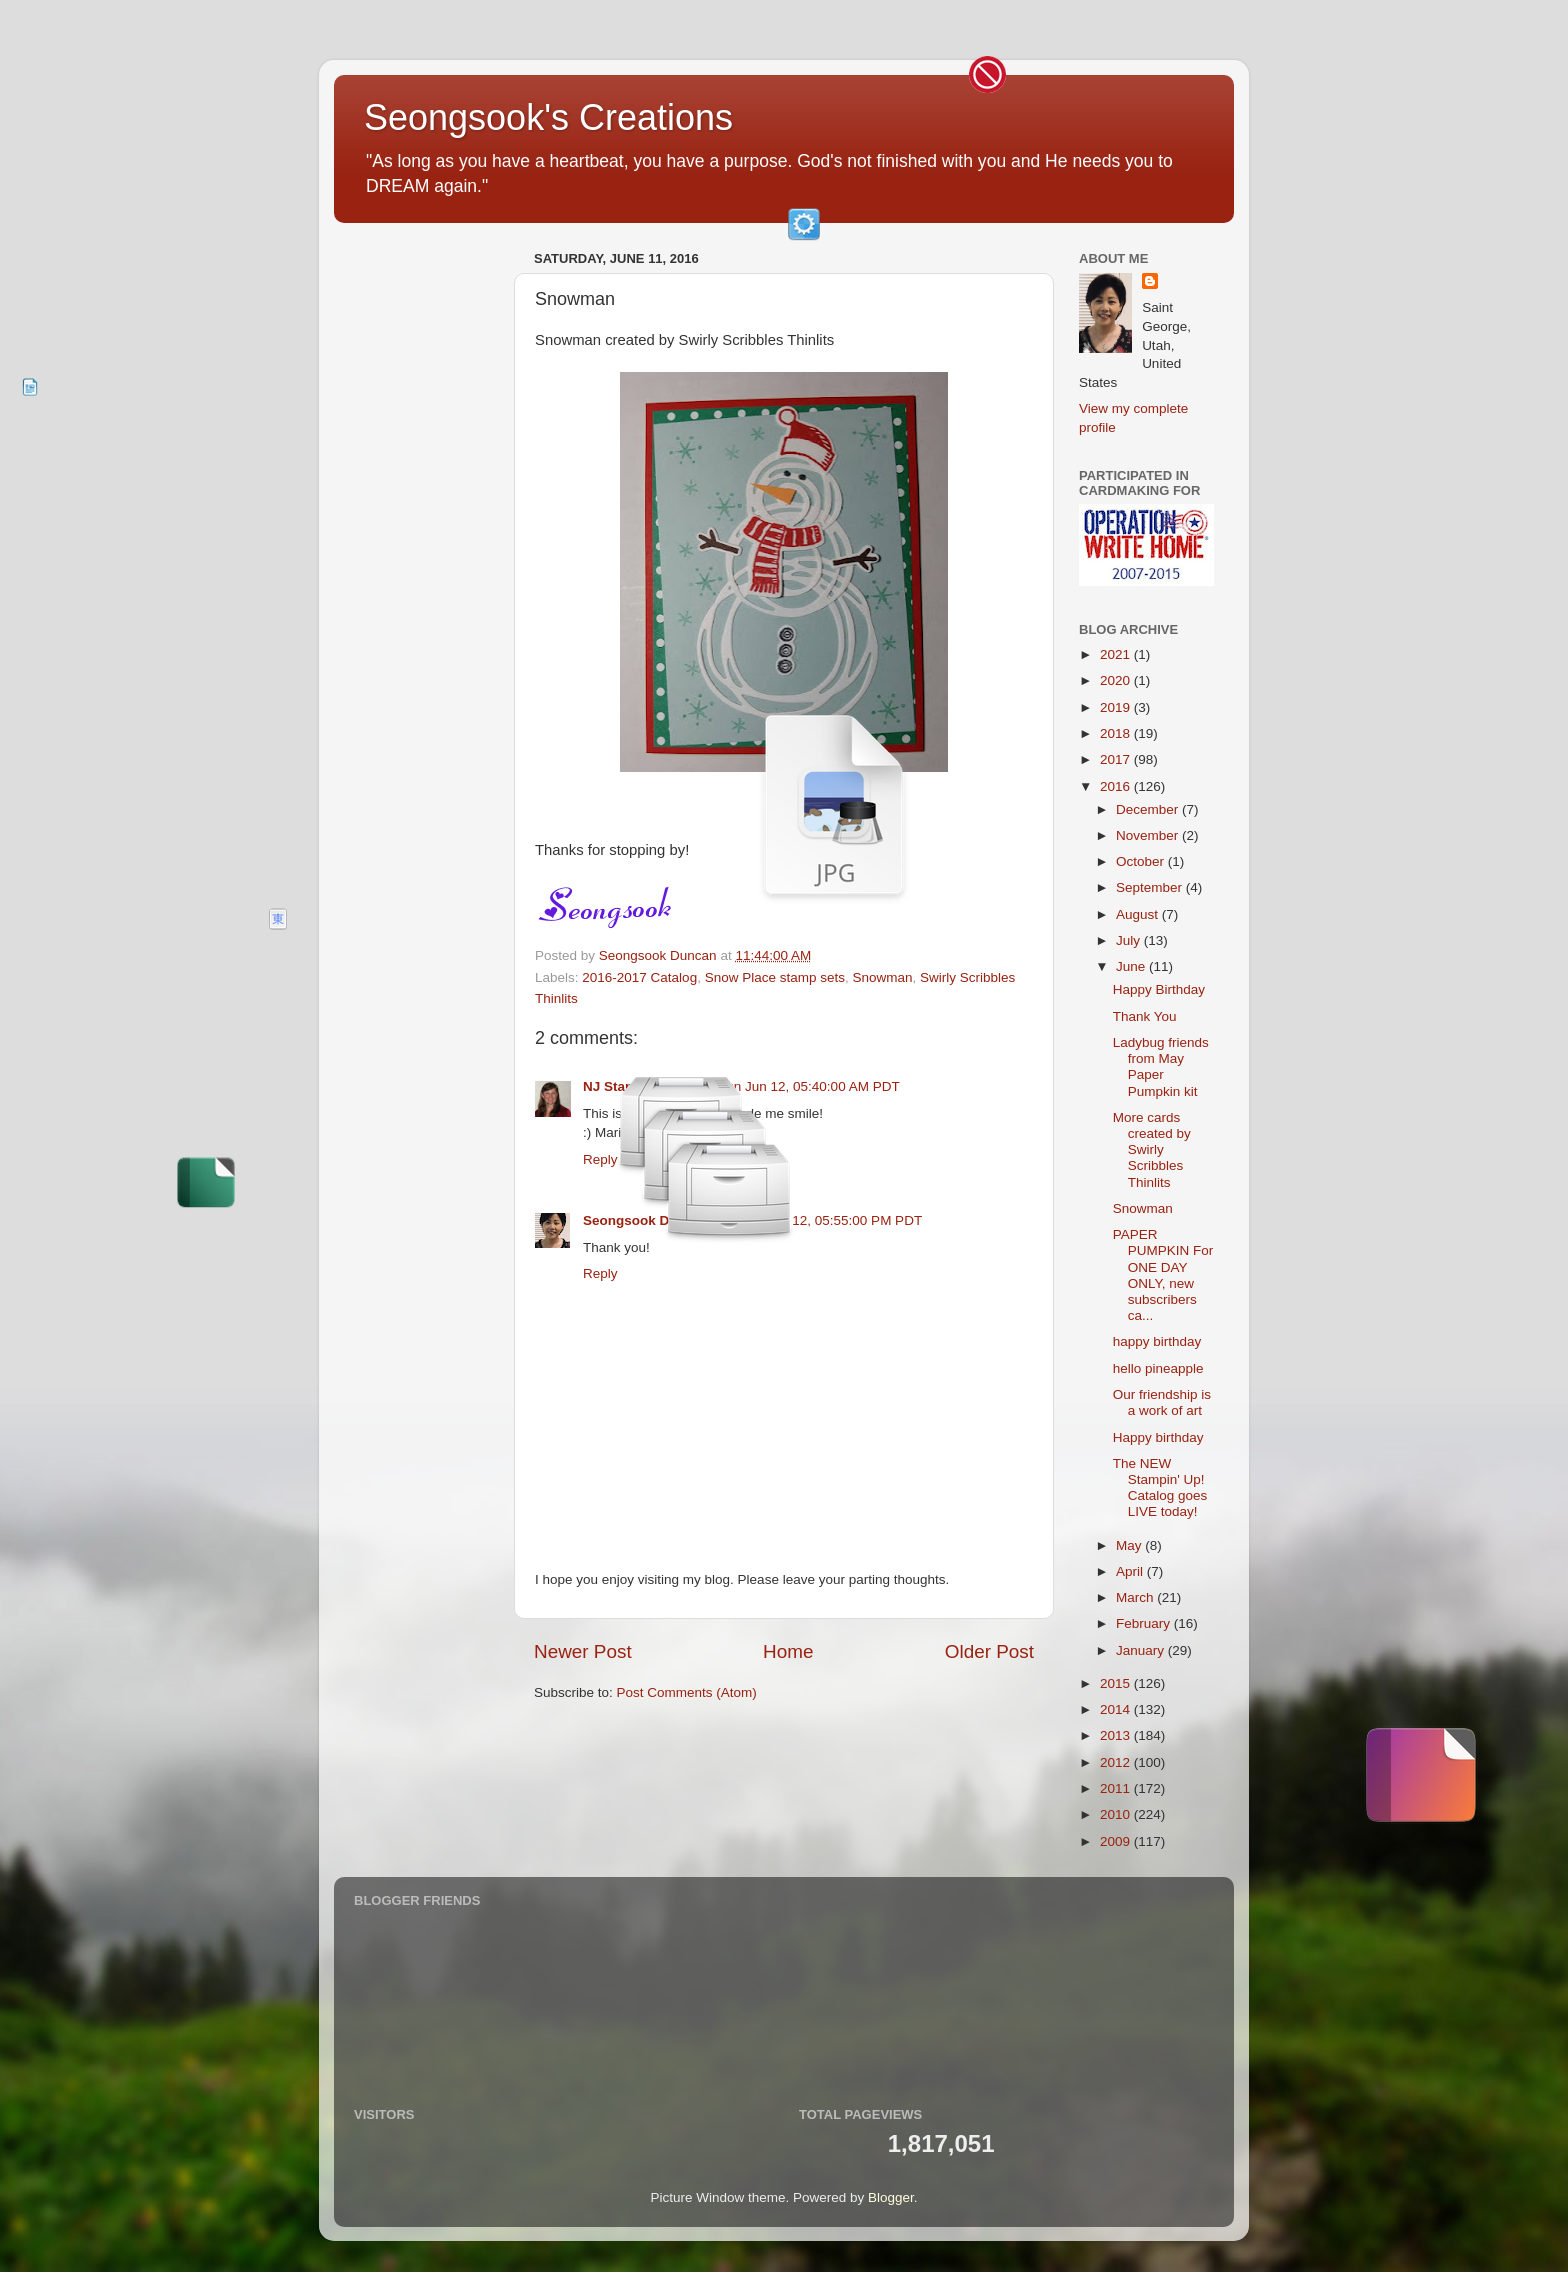  Describe the element at coordinates (206, 1181) in the screenshot. I see `change desktop wallpaper settings` at that location.